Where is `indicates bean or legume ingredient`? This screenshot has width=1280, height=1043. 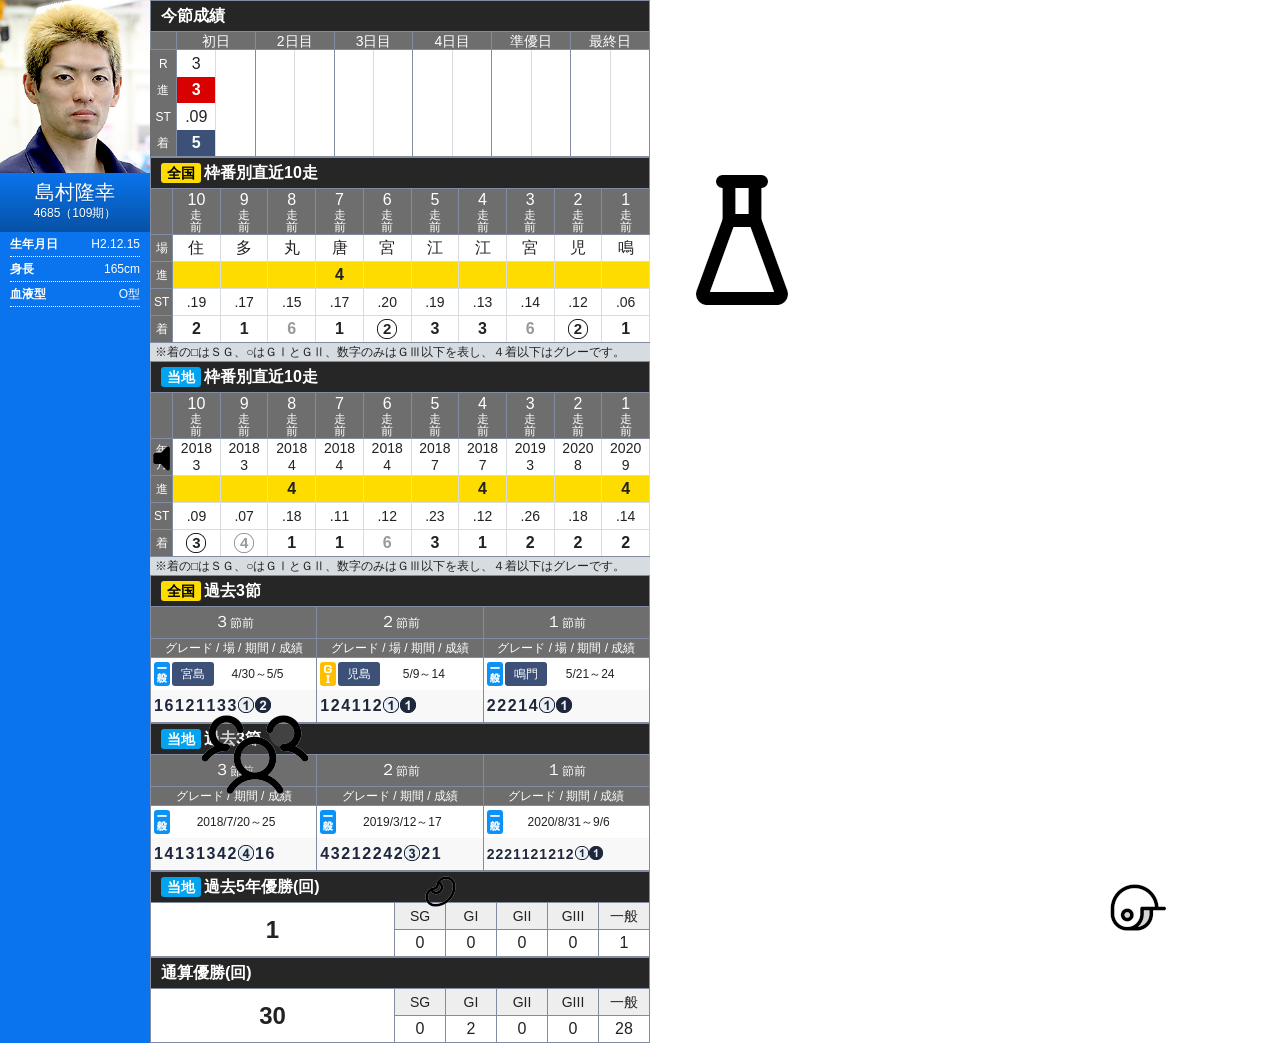 indicates bean or legume ingredient is located at coordinates (440, 891).